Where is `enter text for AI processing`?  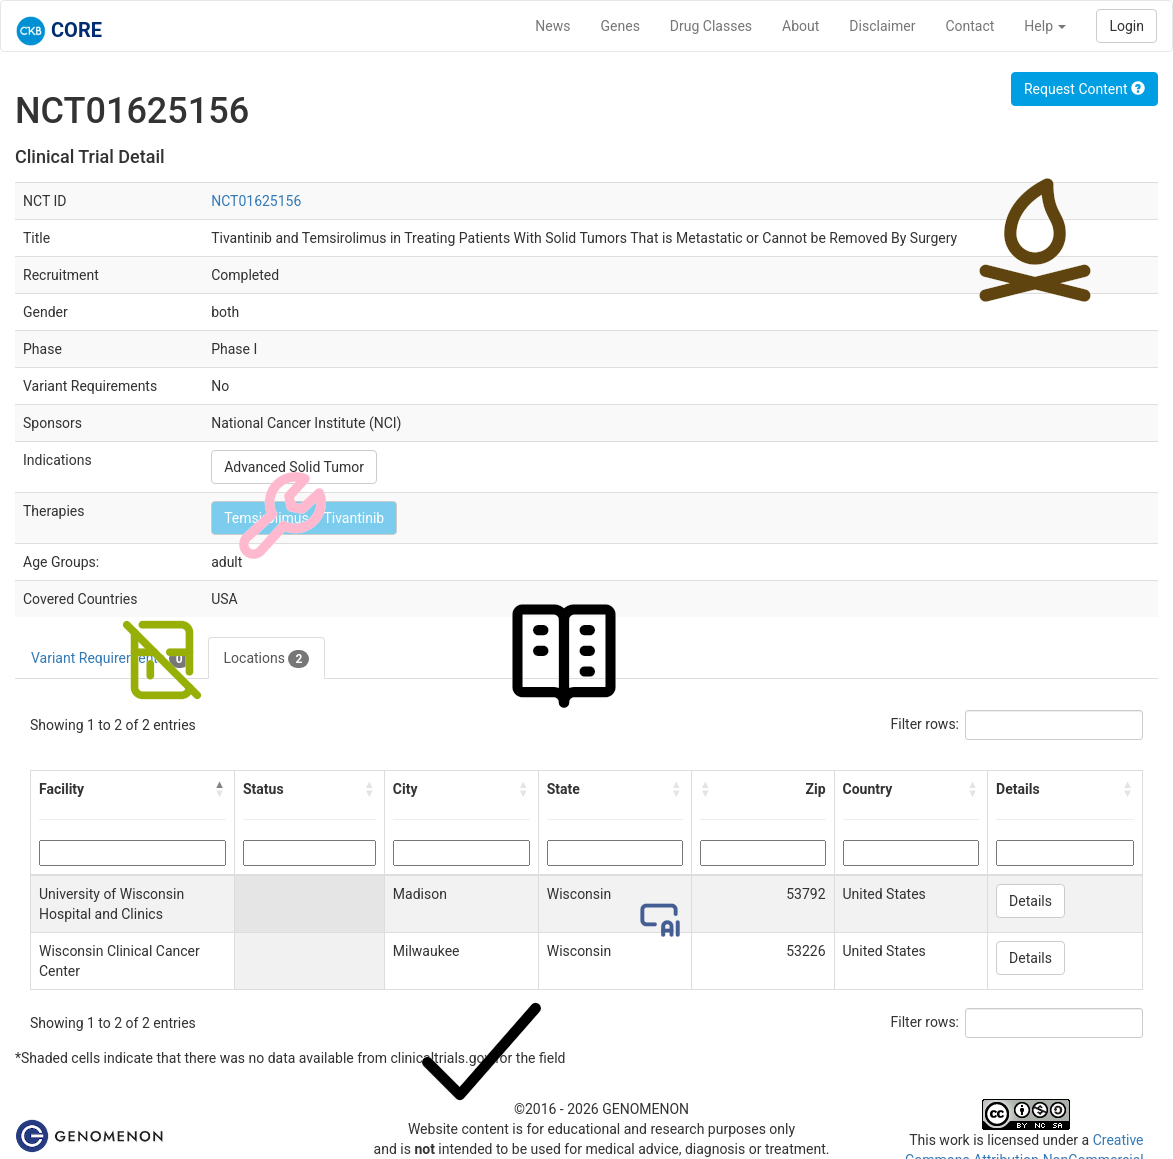 enter text for AI processing is located at coordinates (659, 916).